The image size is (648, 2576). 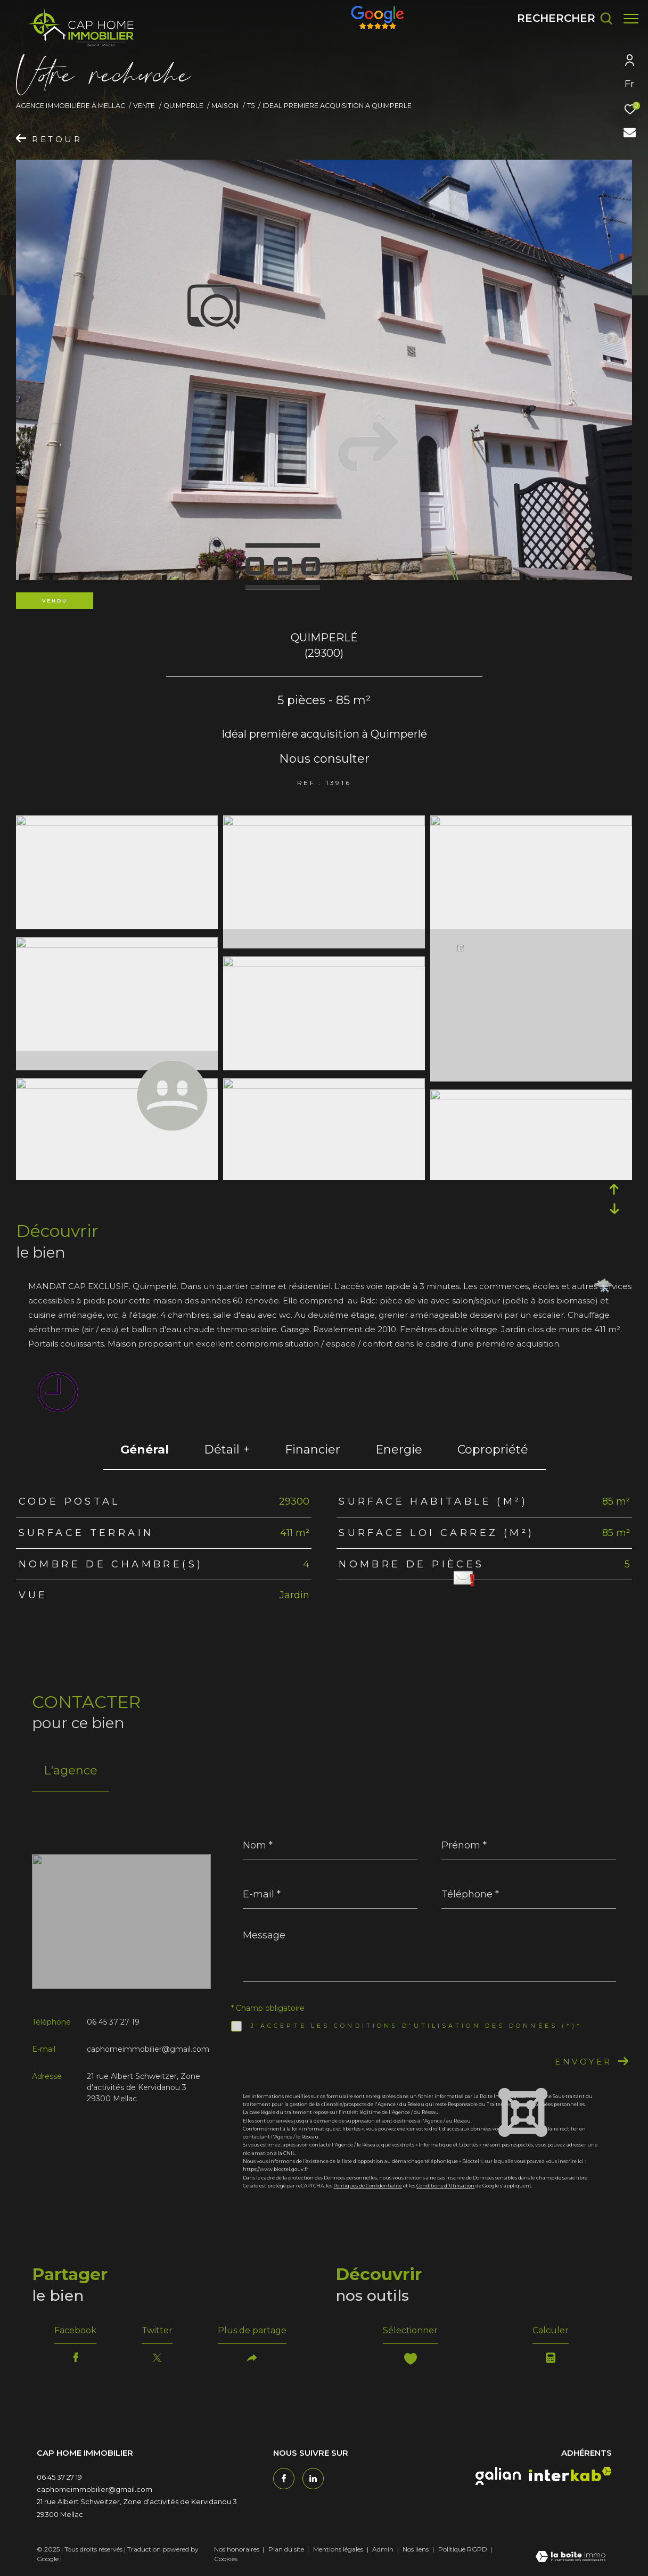 What do you see at coordinates (58, 1392) in the screenshot?
I see `view recently used emojis` at bounding box center [58, 1392].